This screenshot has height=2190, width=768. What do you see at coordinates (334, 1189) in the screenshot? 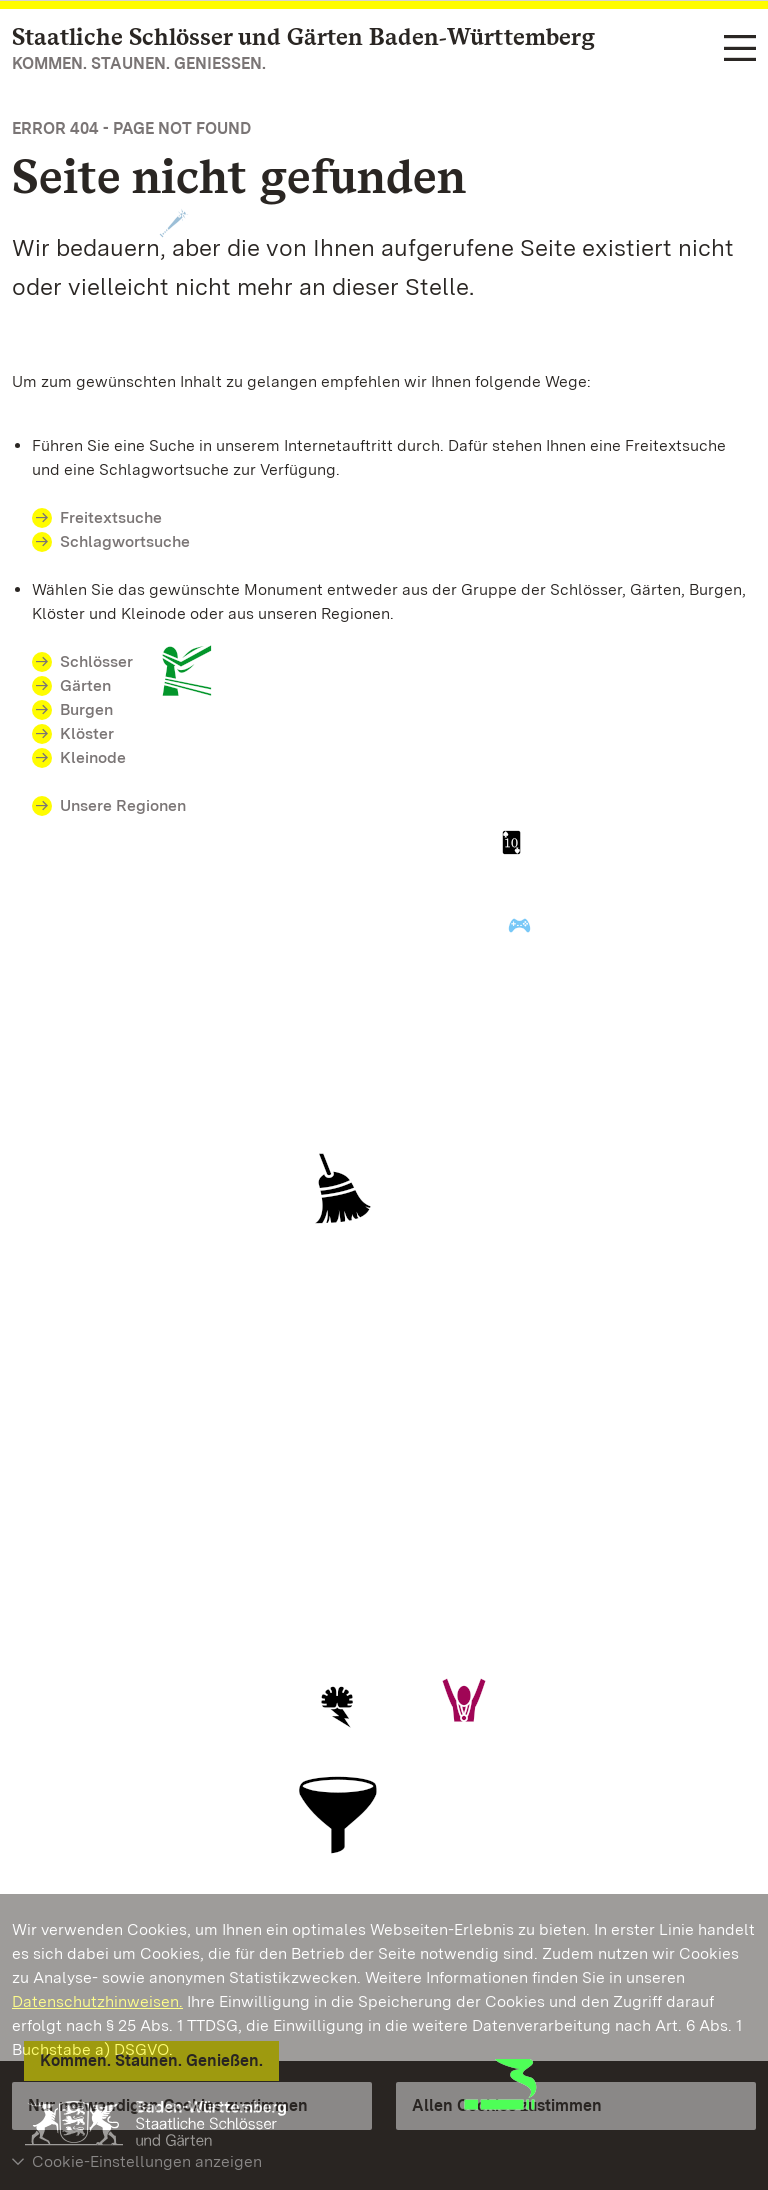
I see `clear or clean up items` at bounding box center [334, 1189].